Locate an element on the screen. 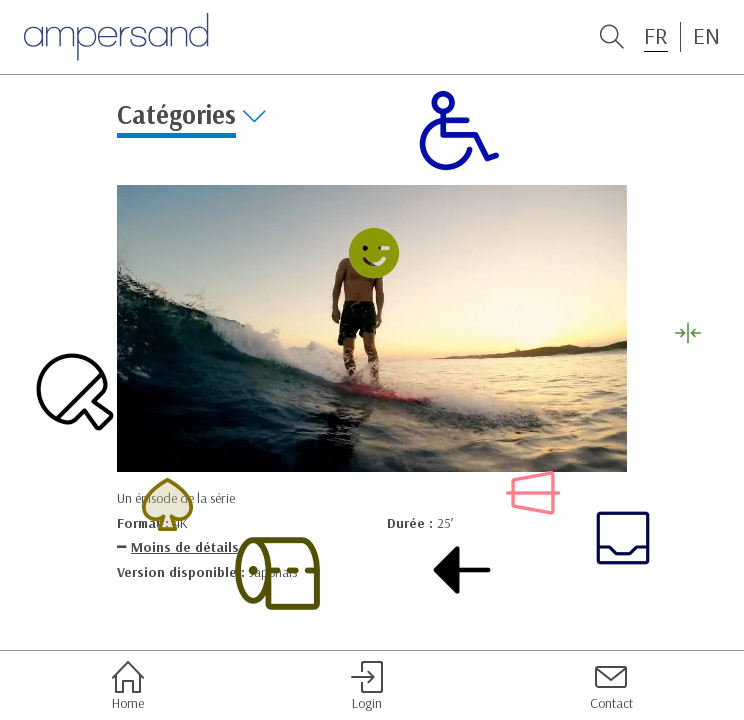 The width and height of the screenshot is (744, 720). access your inbox or message tray is located at coordinates (623, 538).